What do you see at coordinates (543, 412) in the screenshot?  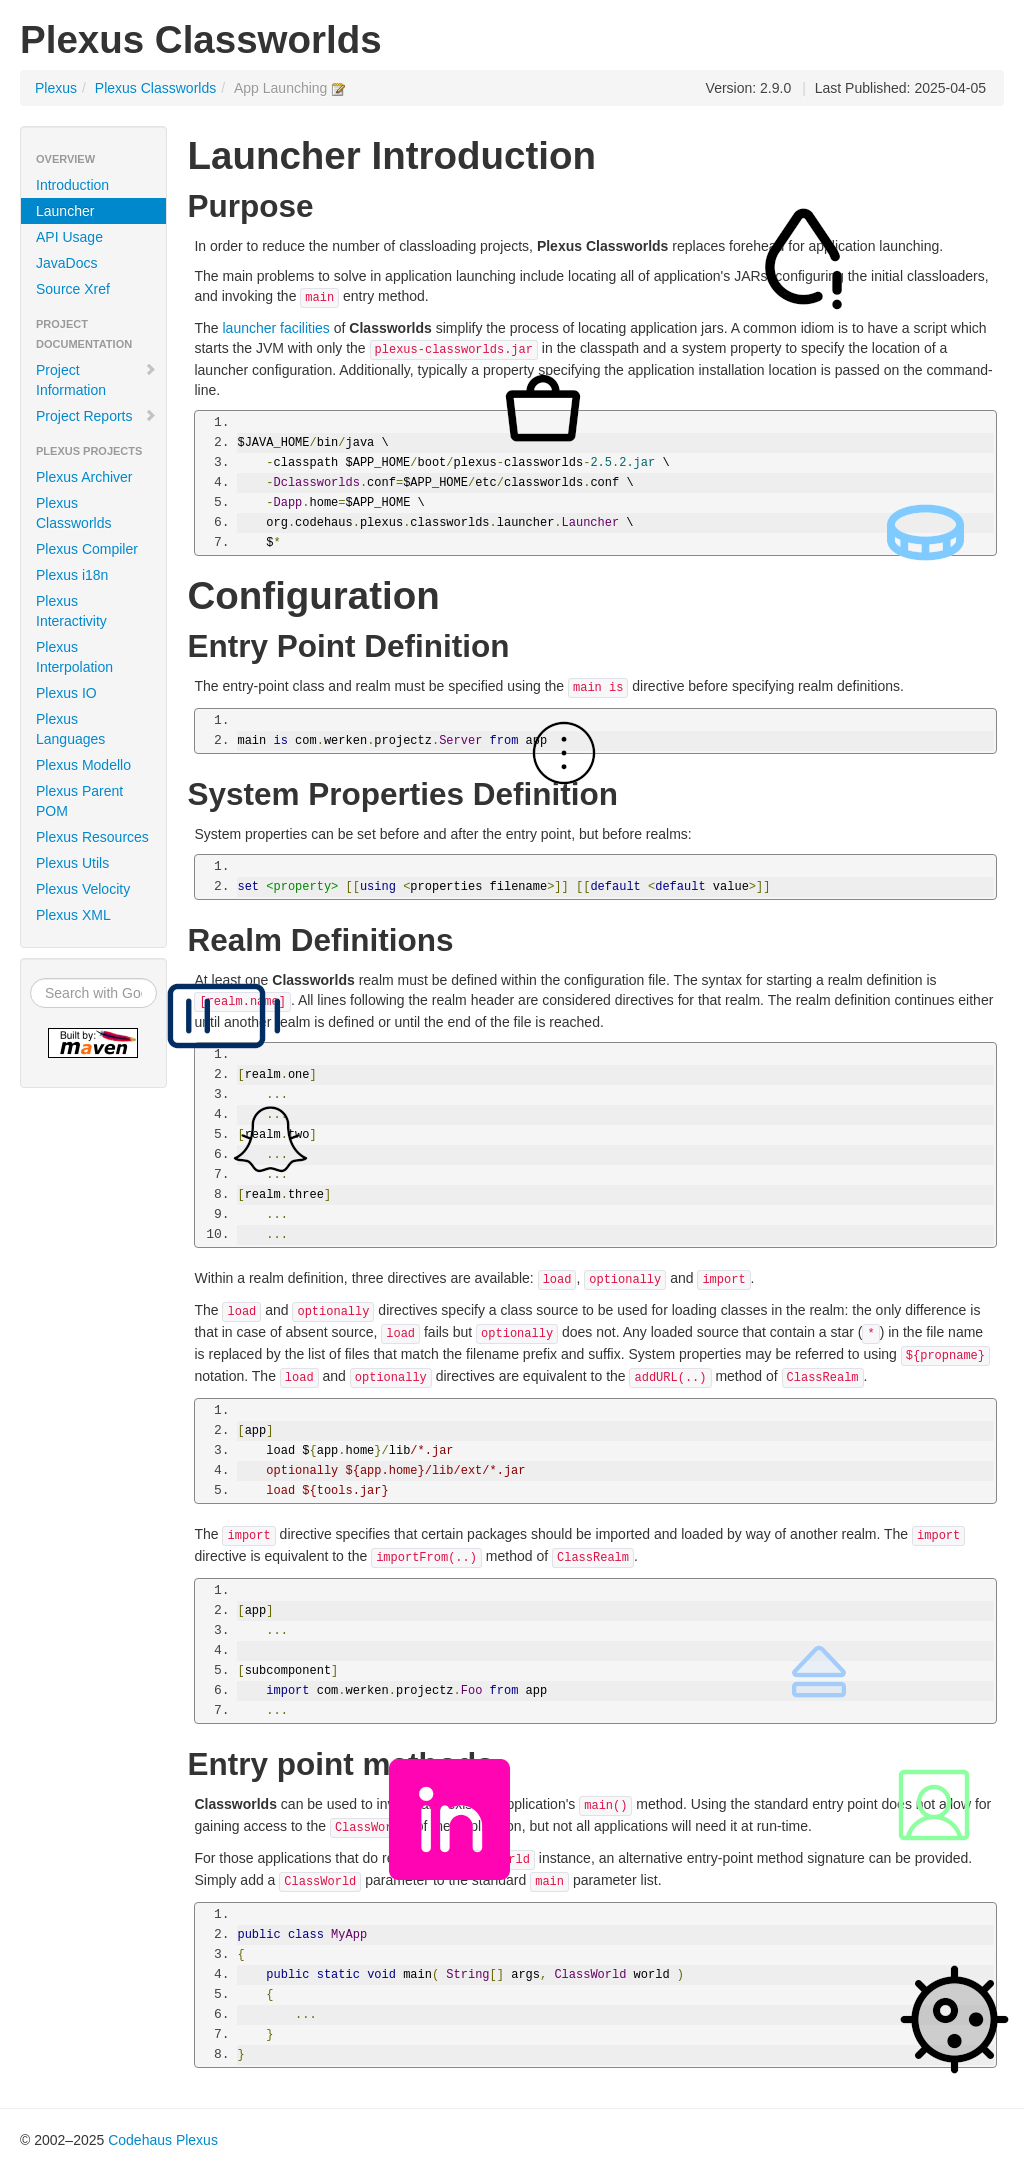 I see `view your shopping bag` at bounding box center [543, 412].